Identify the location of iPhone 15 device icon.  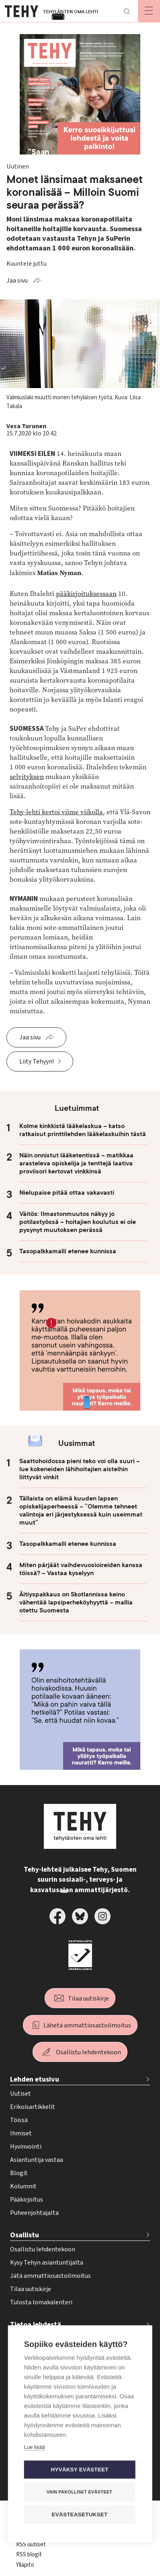
(87, 1403).